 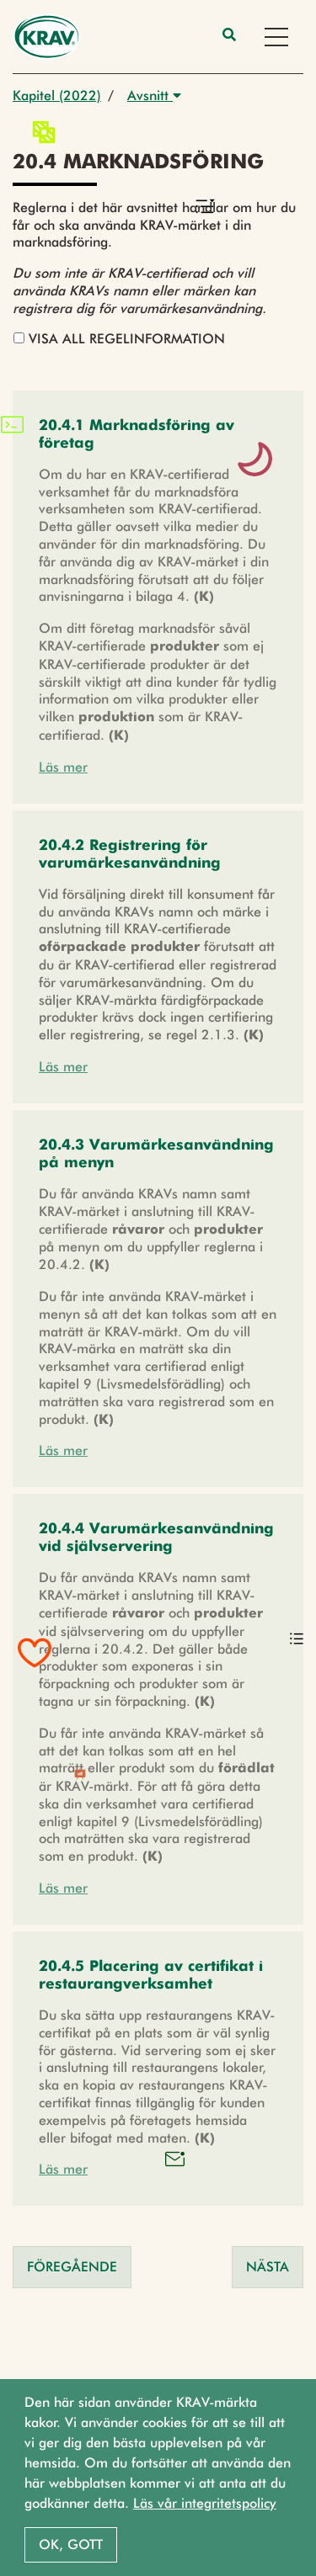 What do you see at coordinates (35, 1653) in the screenshot?
I see `like or favorite an item` at bounding box center [35, 1653].